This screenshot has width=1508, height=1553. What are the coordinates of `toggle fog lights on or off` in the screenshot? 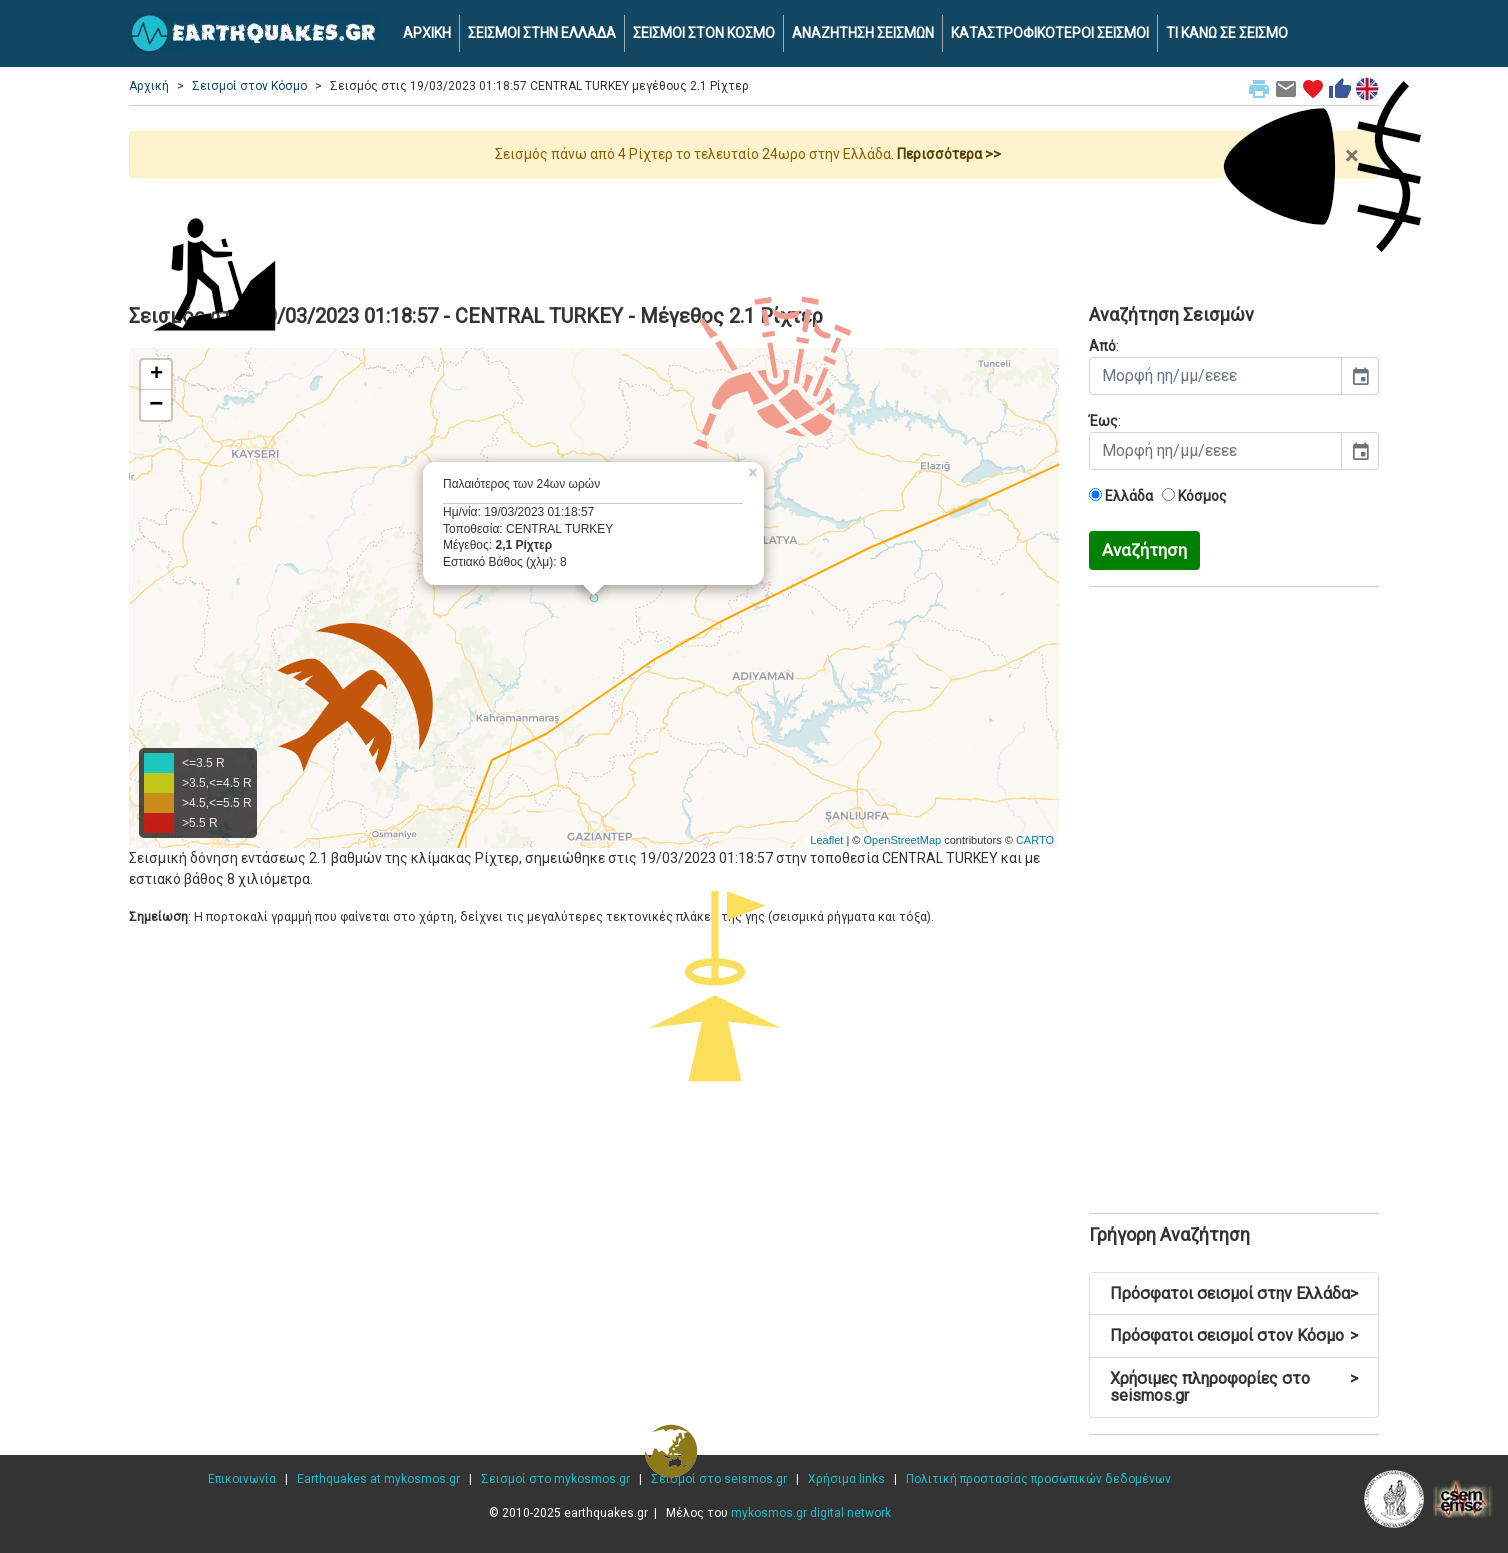 It's located at (1323, 166).